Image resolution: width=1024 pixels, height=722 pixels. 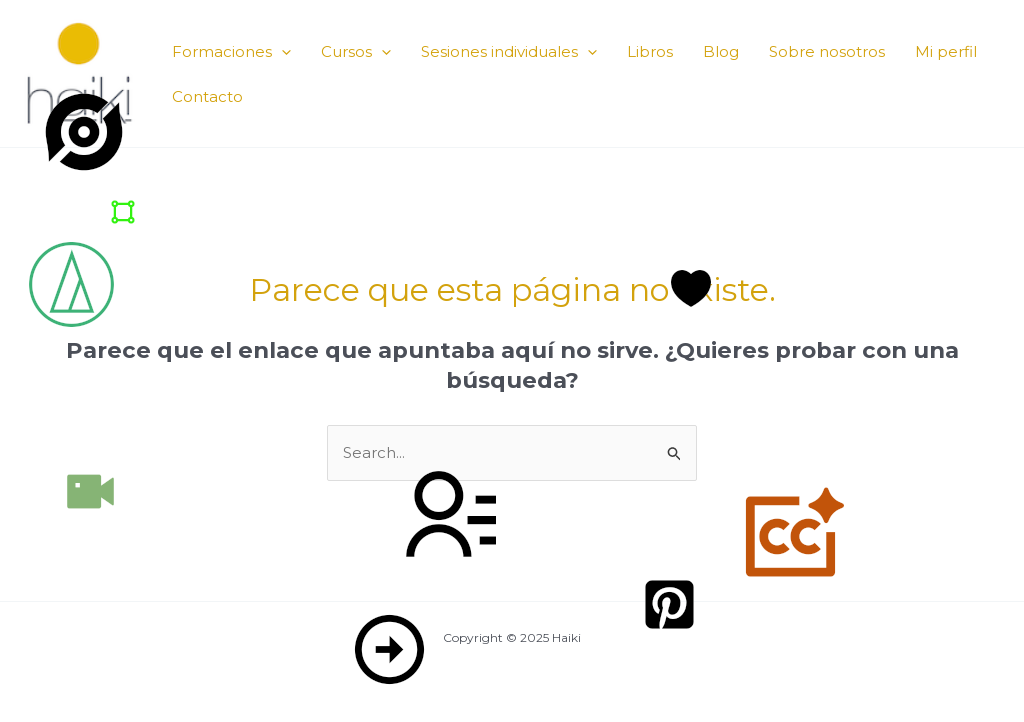 What do you see at coordinates (691, 288) in the screenshot?
I see `add to favorites` at bounding box center [691, 288].